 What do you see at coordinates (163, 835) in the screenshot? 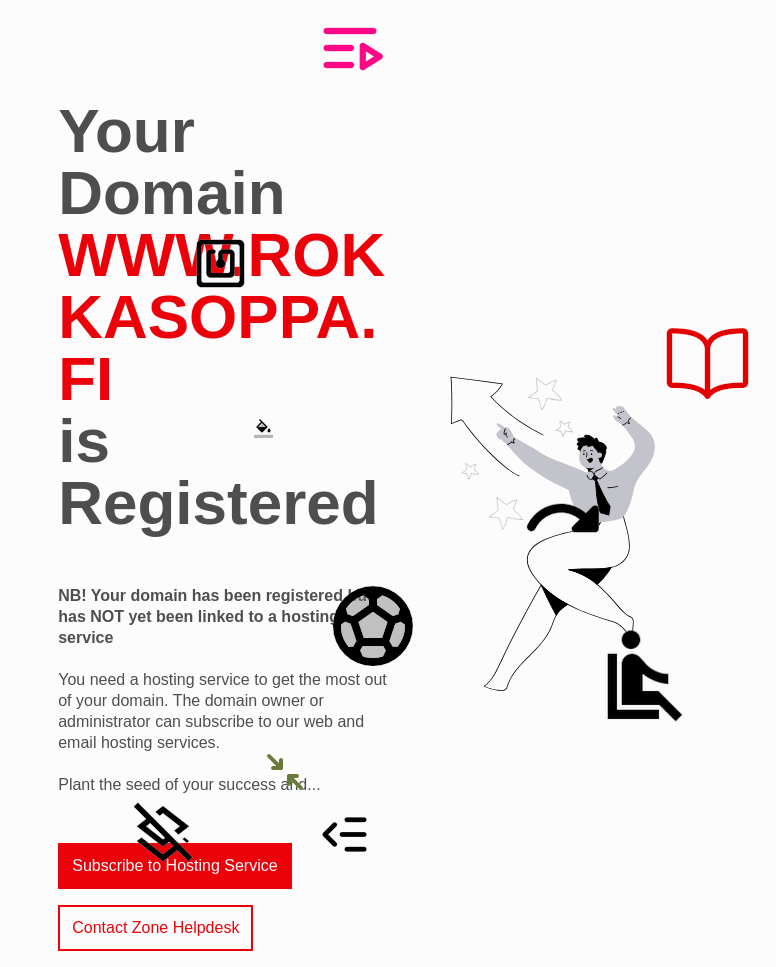
I see `clear all map layers` at bounding box center [163, 835].